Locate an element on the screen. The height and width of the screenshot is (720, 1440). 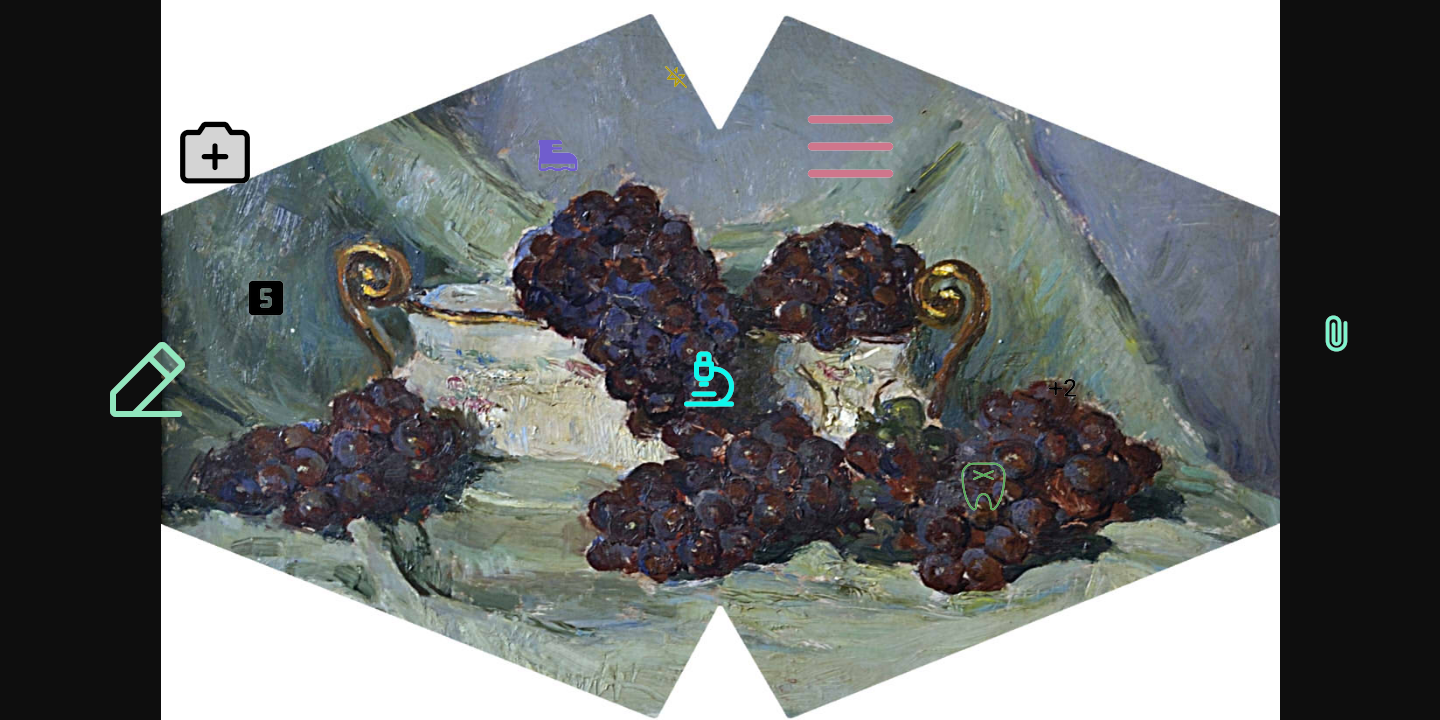
access scientific or research tools is located at coordinates (709, 379).